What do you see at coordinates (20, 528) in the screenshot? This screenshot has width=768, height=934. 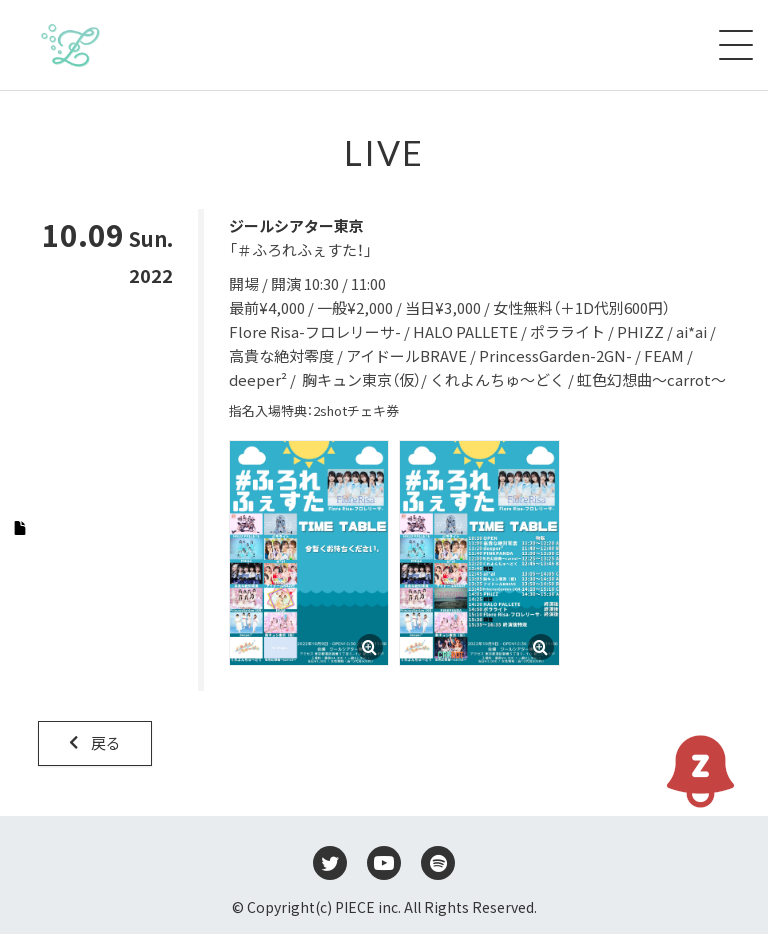 I see `view document or file` at bounding box center [20, 528].